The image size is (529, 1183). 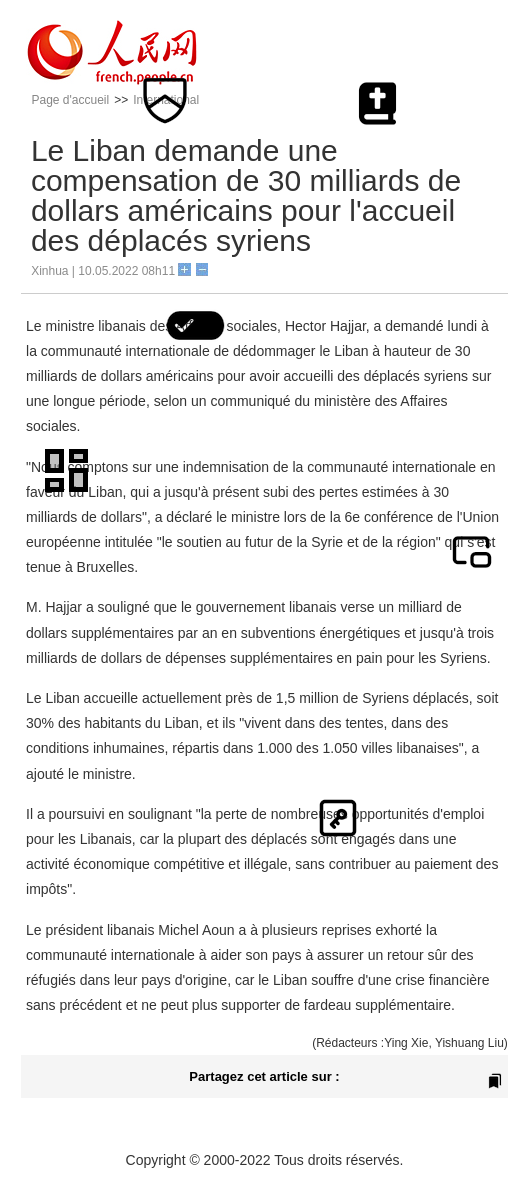 I want to click on access bible or religious texts, so click(x=377, y=103).